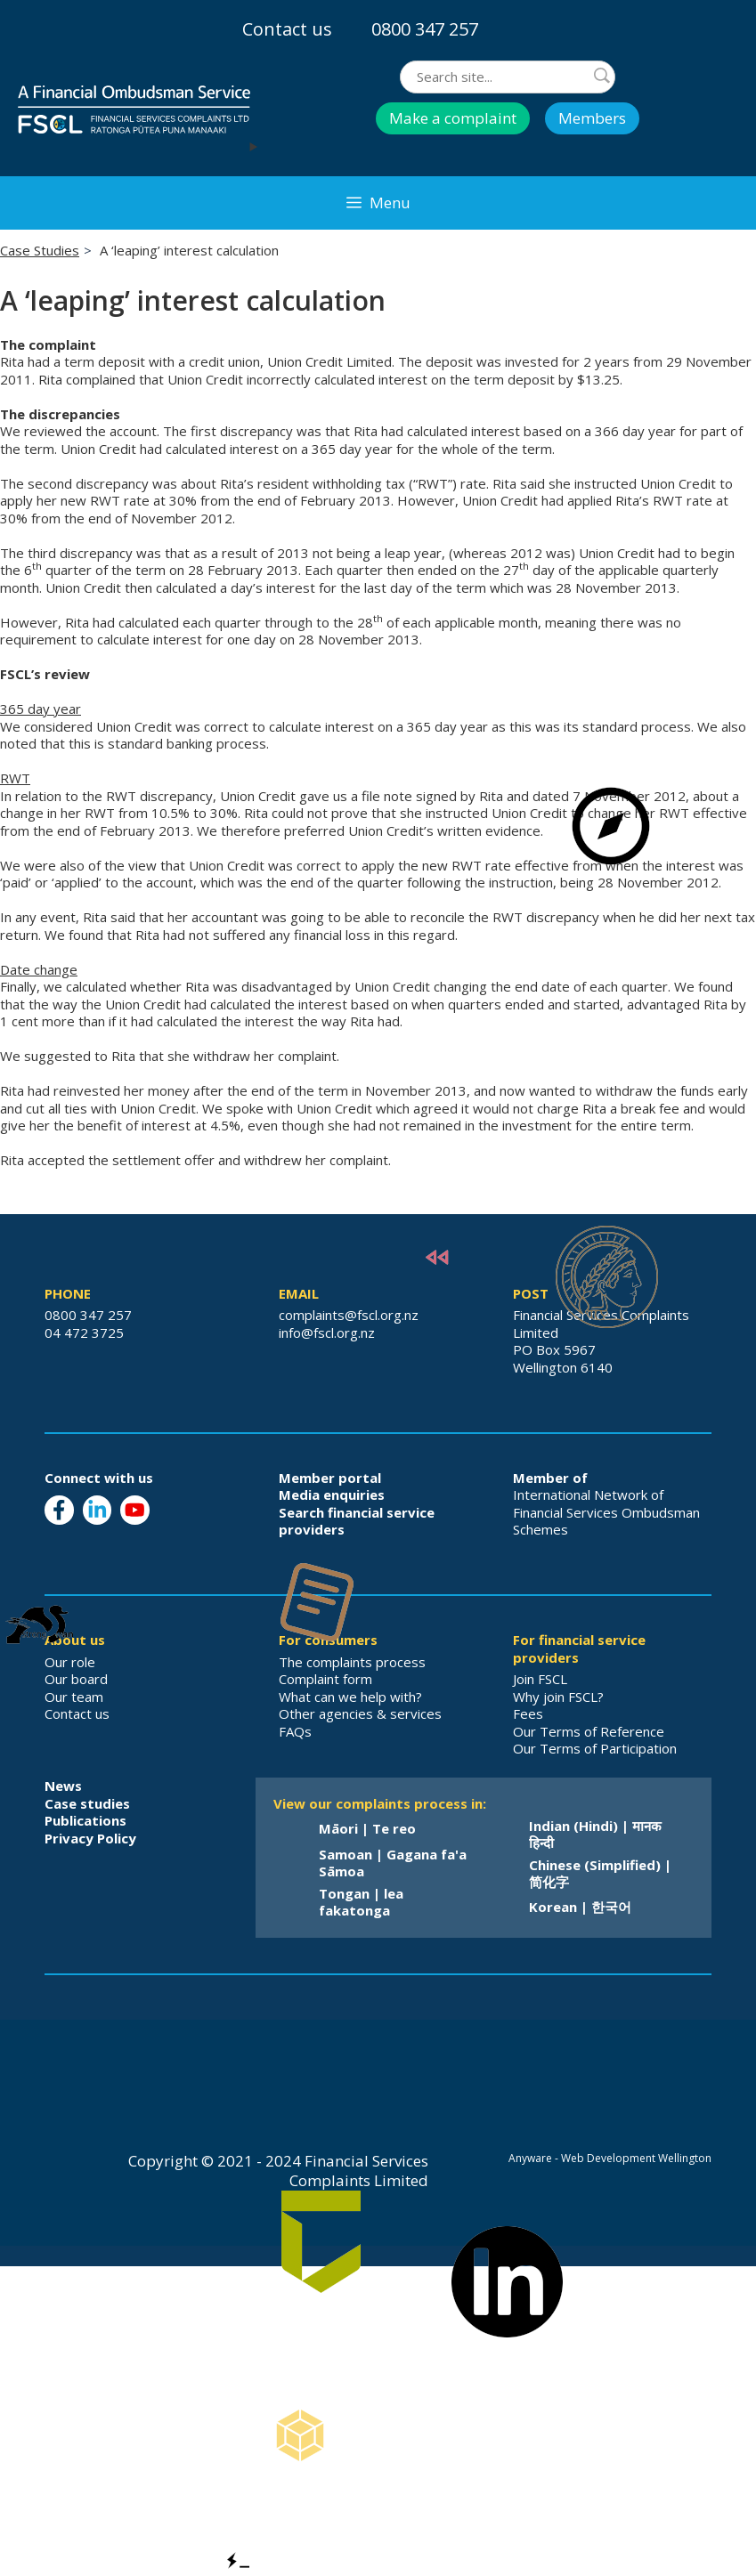 Image resolution: width=756 pixels, height=2576 pixels. I want to click on visit read.cv profile or portfolio, so click(317, 1602).